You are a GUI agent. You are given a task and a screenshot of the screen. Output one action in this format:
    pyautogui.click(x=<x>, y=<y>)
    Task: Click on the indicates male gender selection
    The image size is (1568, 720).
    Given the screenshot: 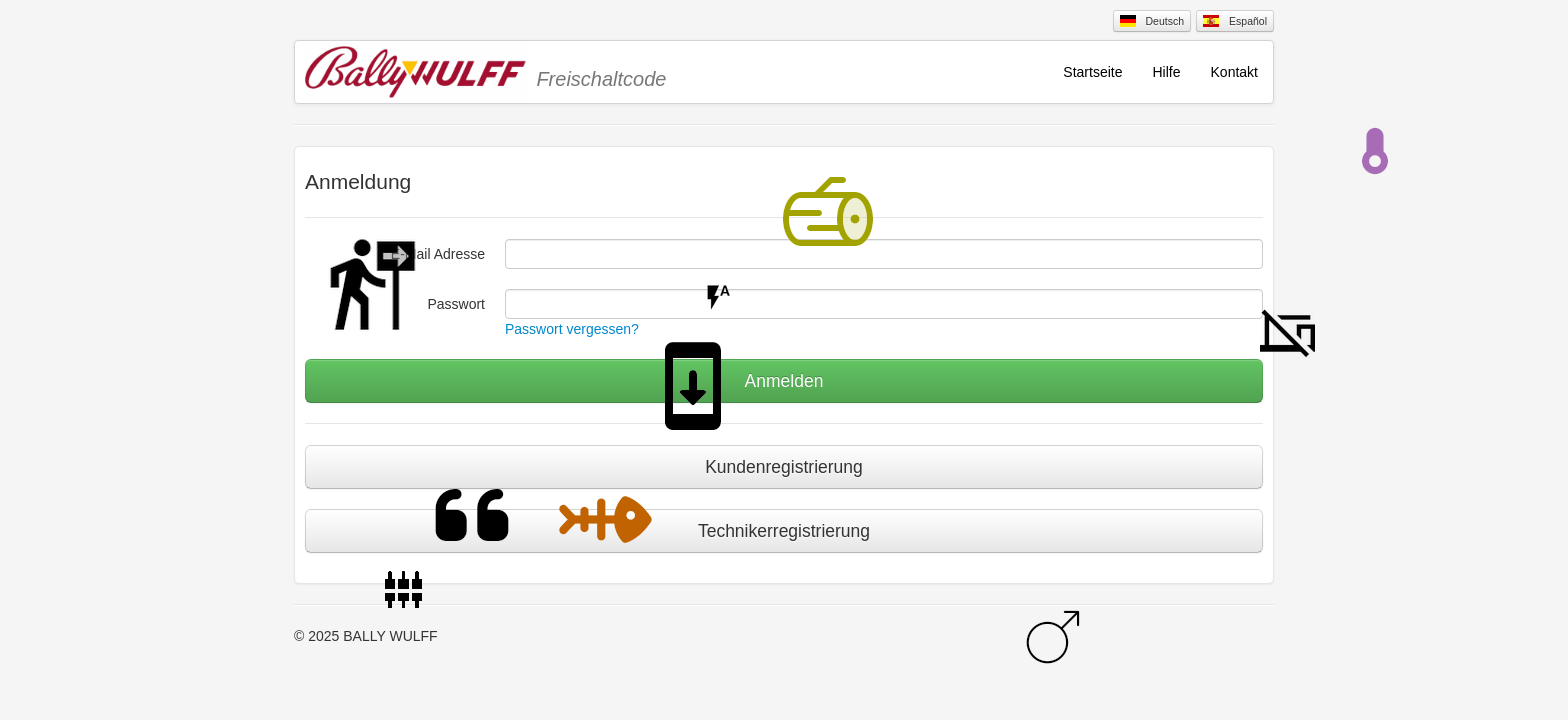 What is the action you would take?
    pyautogui.click(x=1054, y=636)
    